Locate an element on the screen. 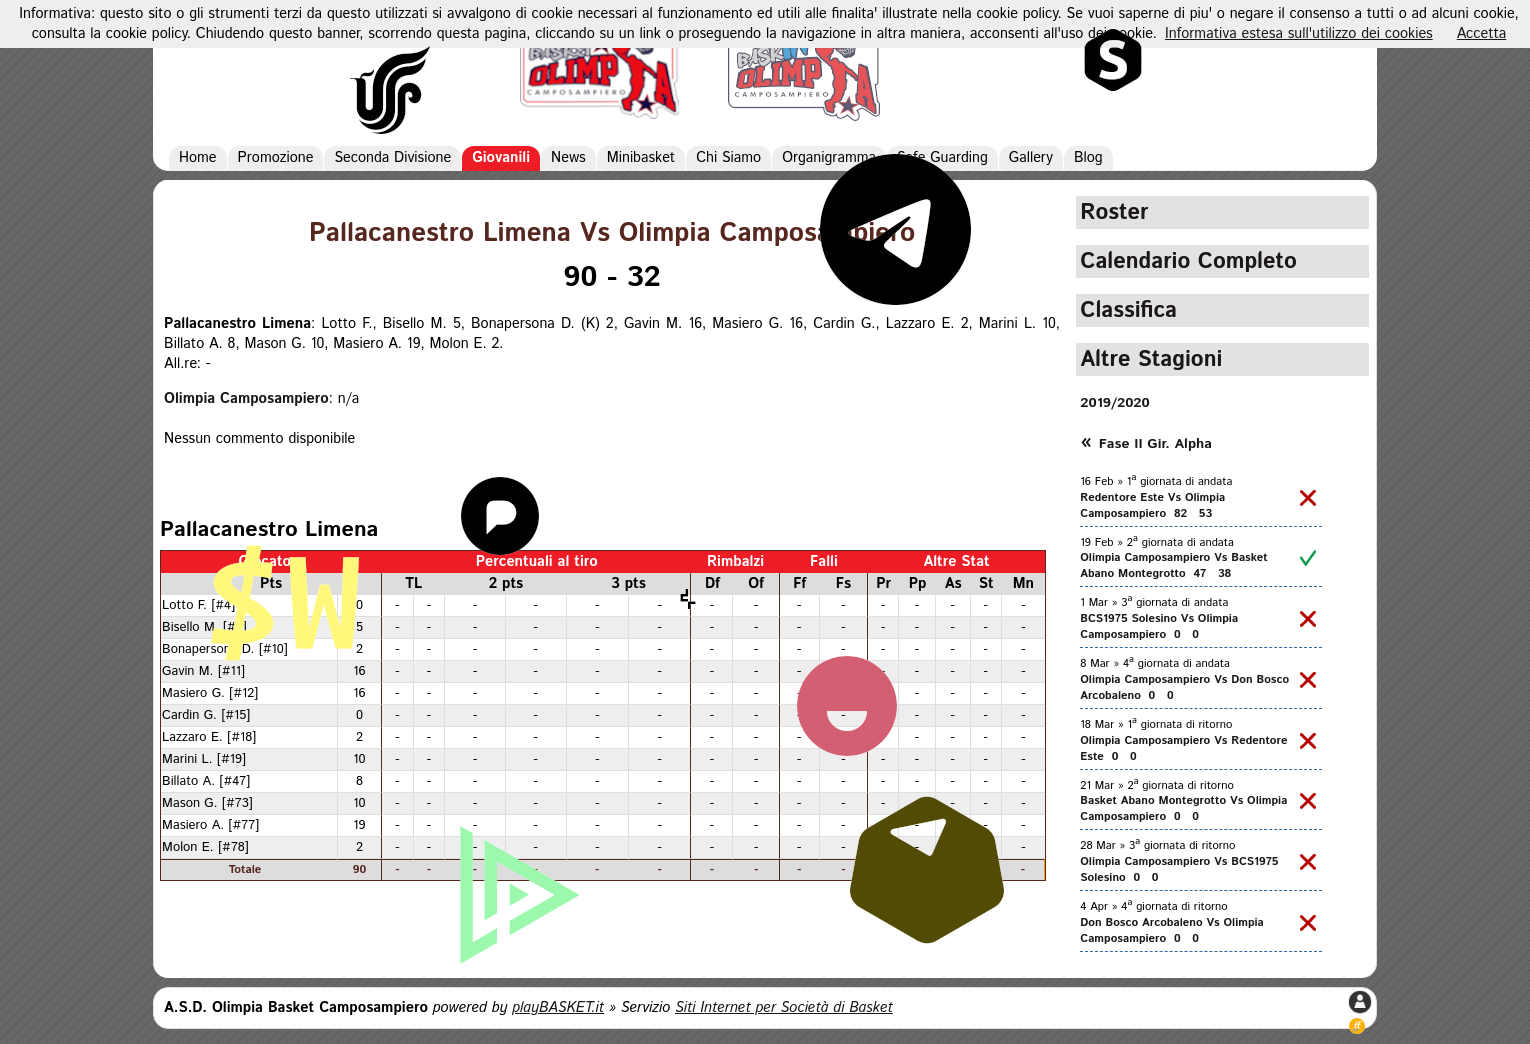 The height and width of the screenshot is (1044, 1530). open Telegram messaging app is located at coordinates (895, 229).